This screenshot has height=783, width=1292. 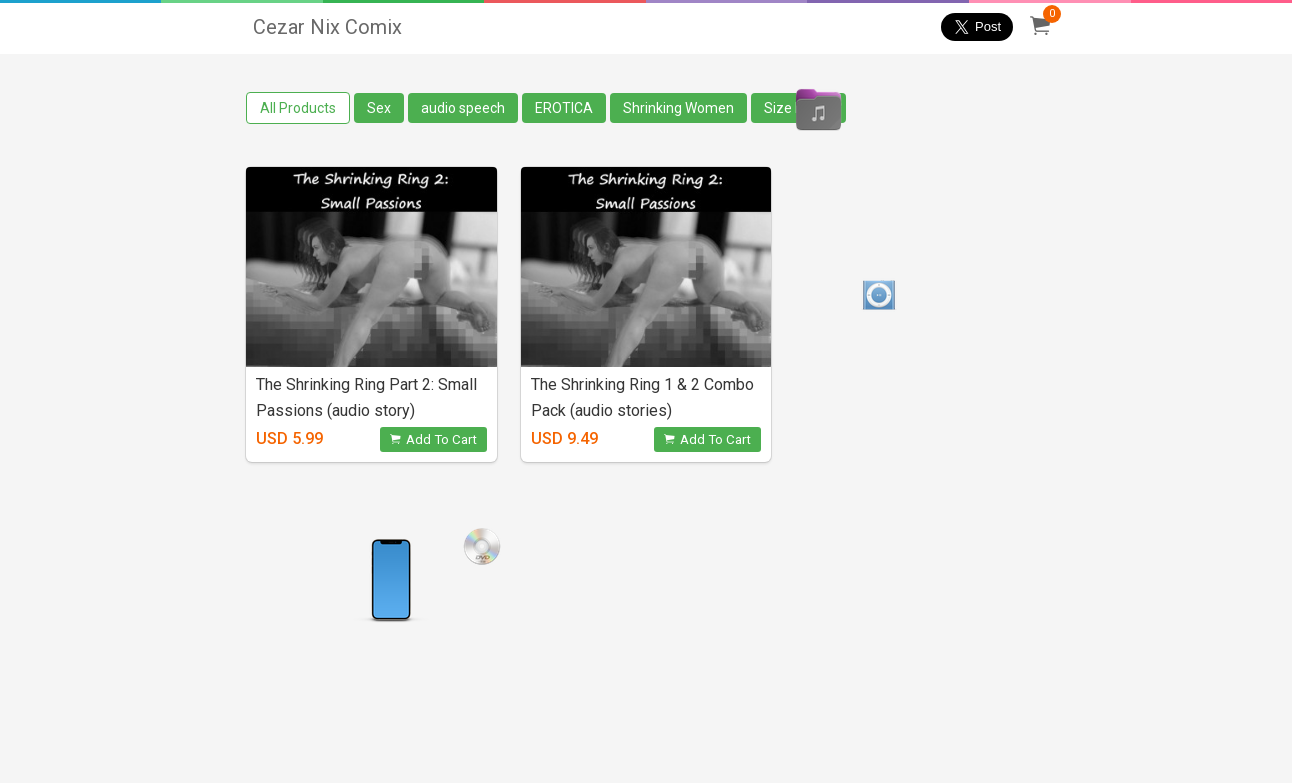 I want to click on access DVD-RW drive or disc contents, so click(x=482, y=547).